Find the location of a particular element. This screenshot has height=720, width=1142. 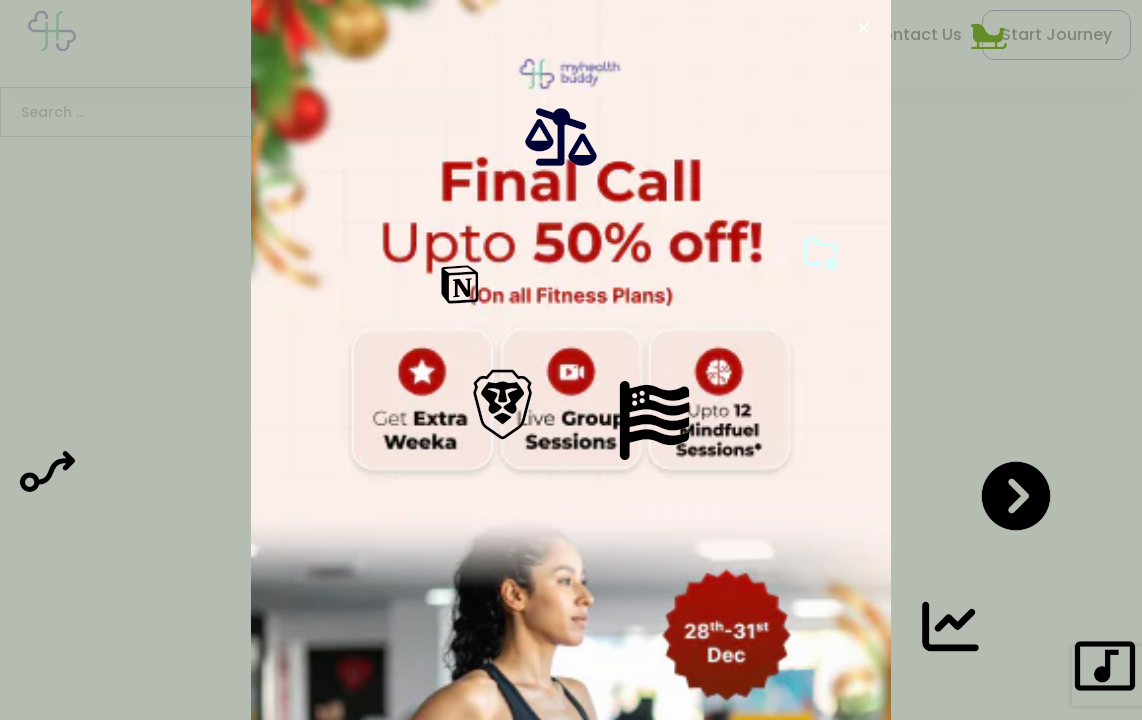

go to next item or page is located at coordinates (1016, 496).